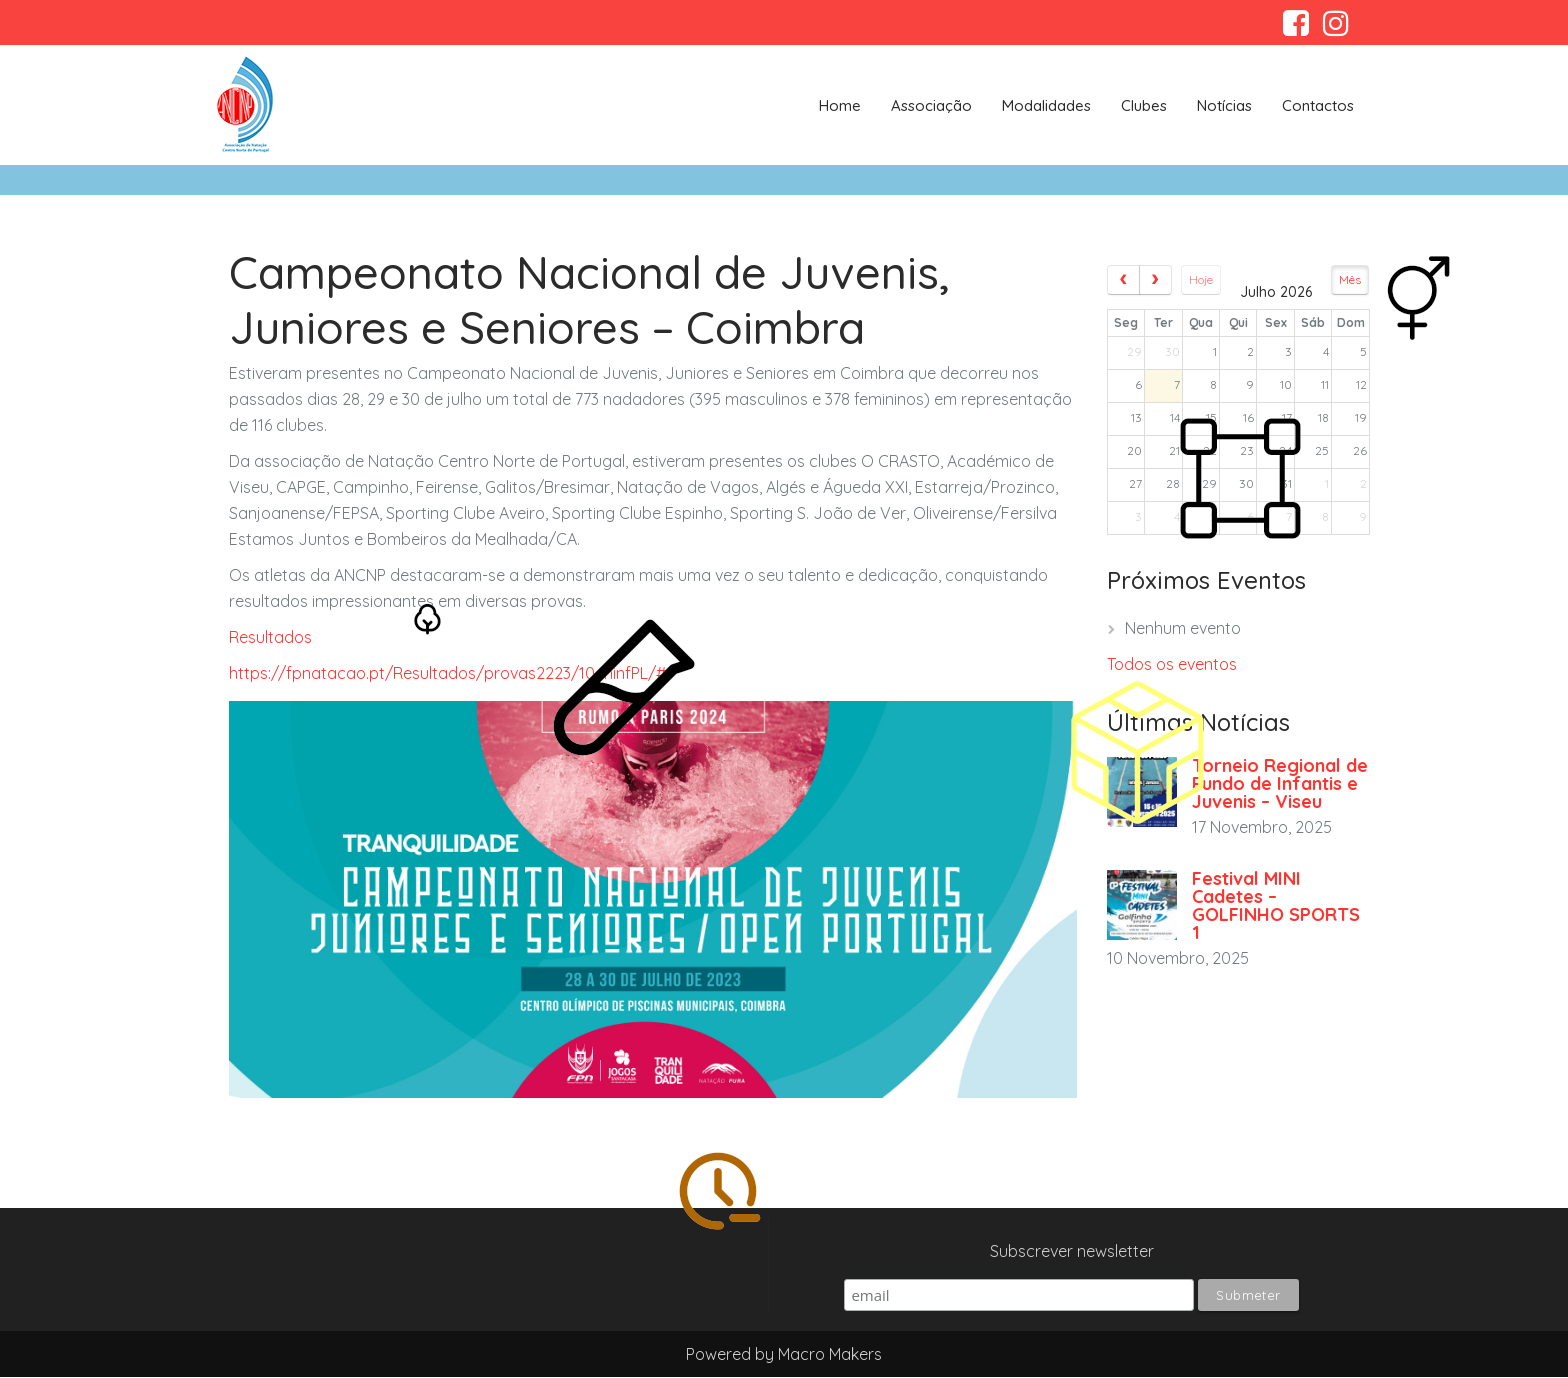 The width and height of the screenshot is (1568, 1378). What do you see at coordinates (1137, 752) in the screenshot?
I see `open CodeSandbox development environment` at bounding box center [1137, 752].